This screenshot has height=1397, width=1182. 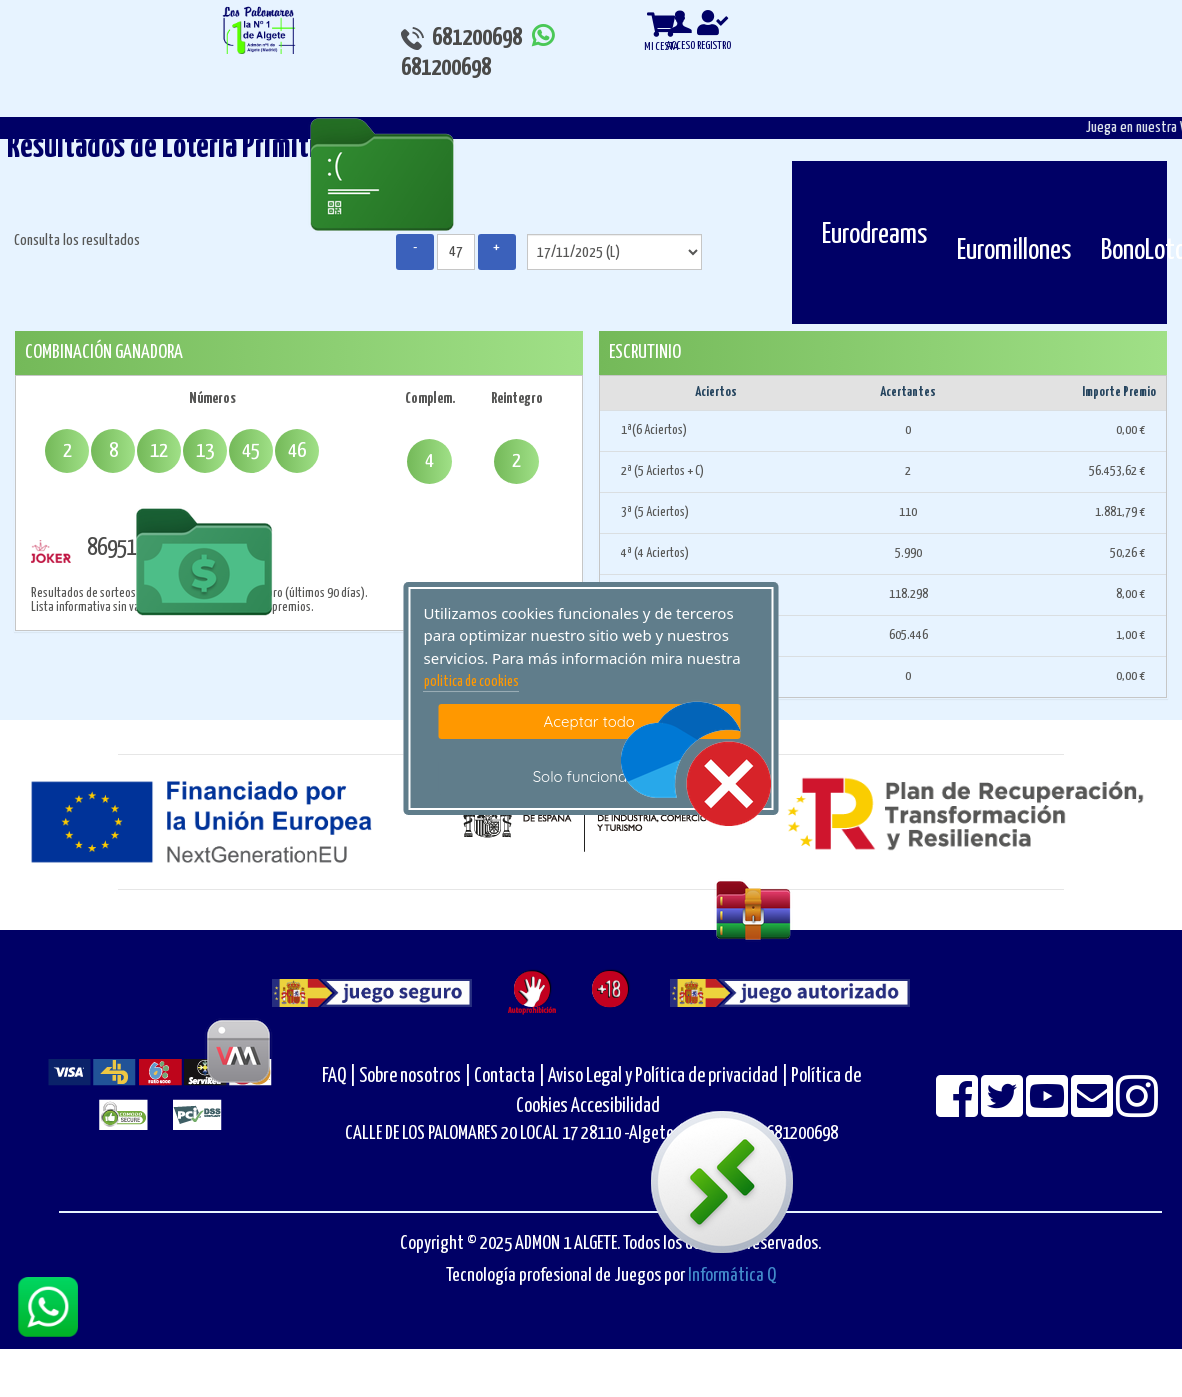 What do you see at coordinates (238, 1052) in the screenshot?
I see `open virtual machine preferences` at bounding box center [238, 1052].